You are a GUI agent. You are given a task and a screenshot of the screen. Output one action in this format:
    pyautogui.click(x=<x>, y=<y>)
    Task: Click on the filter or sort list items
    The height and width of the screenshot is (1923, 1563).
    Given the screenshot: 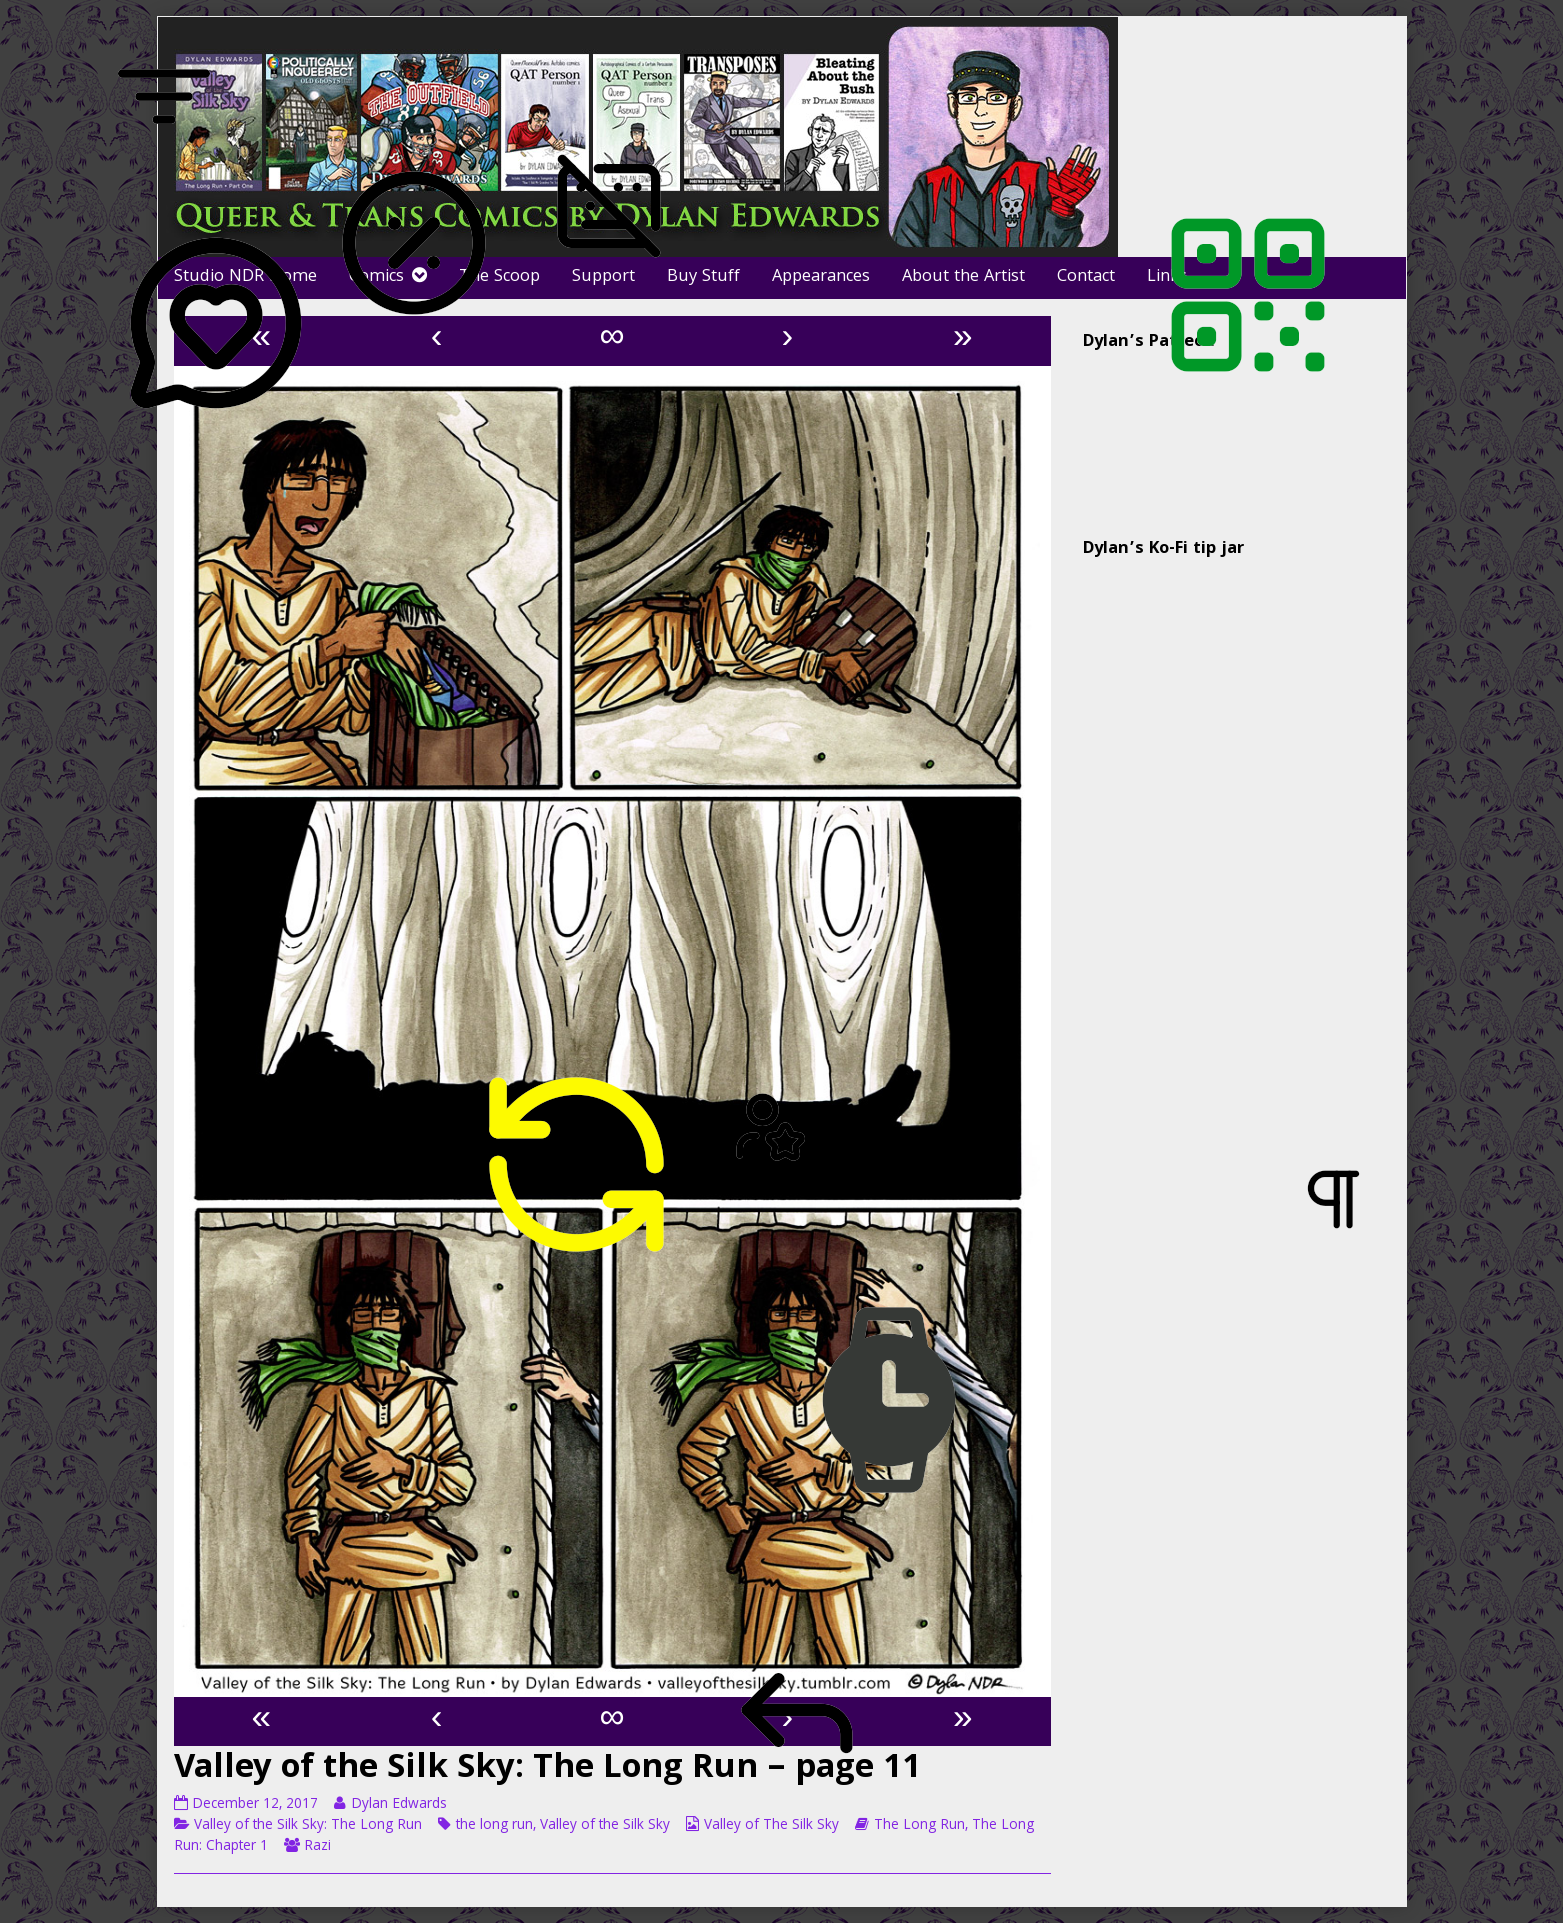 What is the action you would take?
    pyautogui.click(x=164, y=98)
    